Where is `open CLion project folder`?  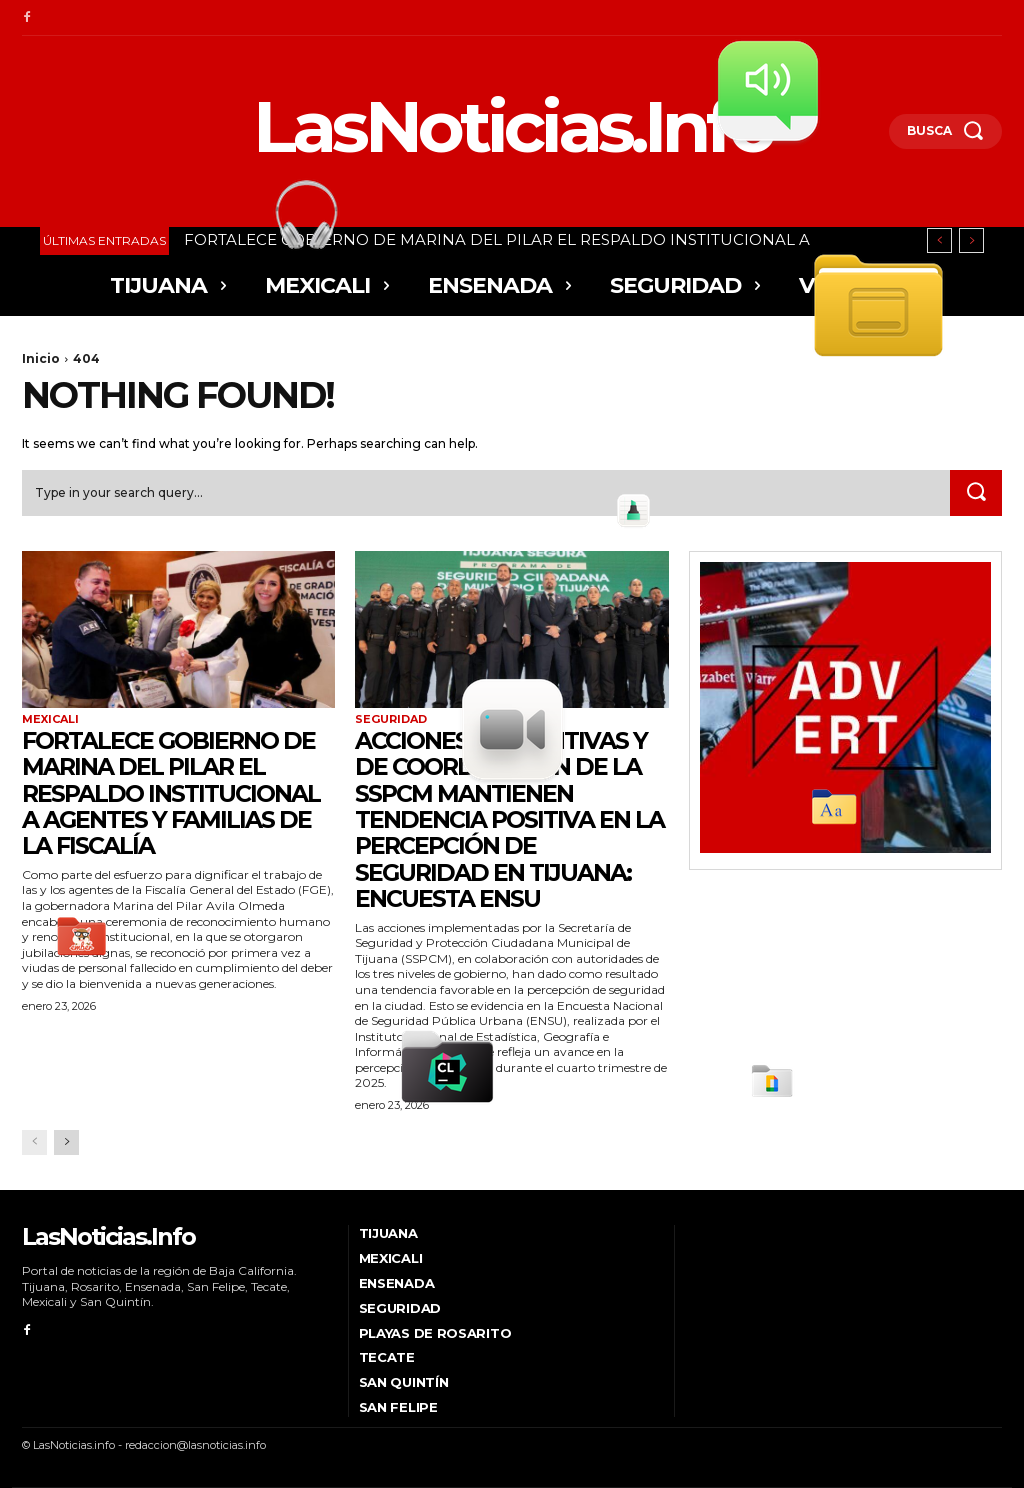 open CLion project folder is located at coordinates (447, 1069).